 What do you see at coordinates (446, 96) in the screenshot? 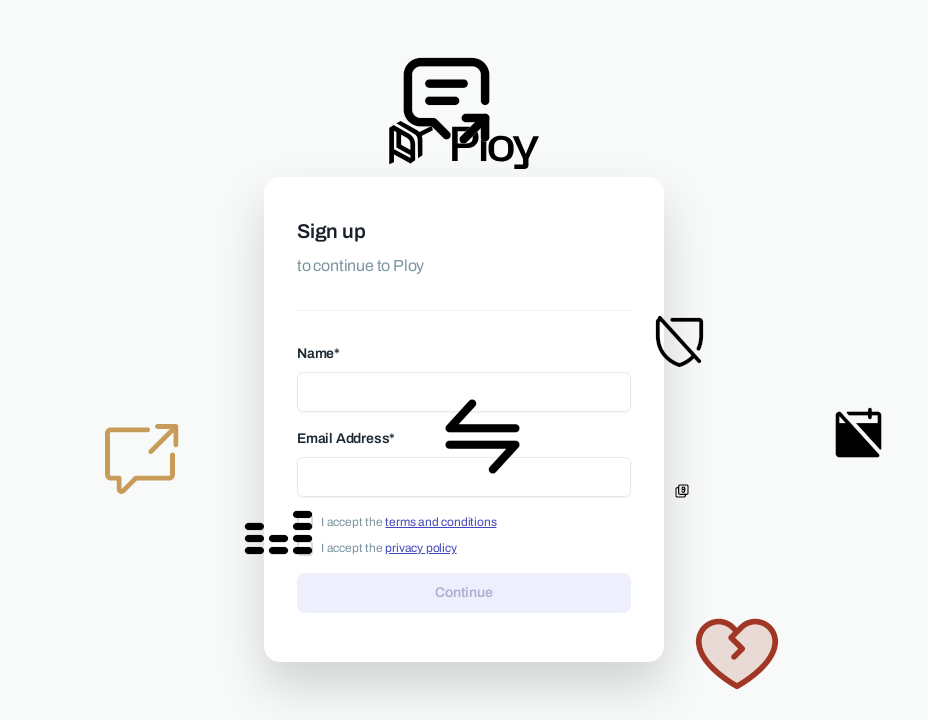
I see `share a message or conversation` at bounding box center [446, 96].